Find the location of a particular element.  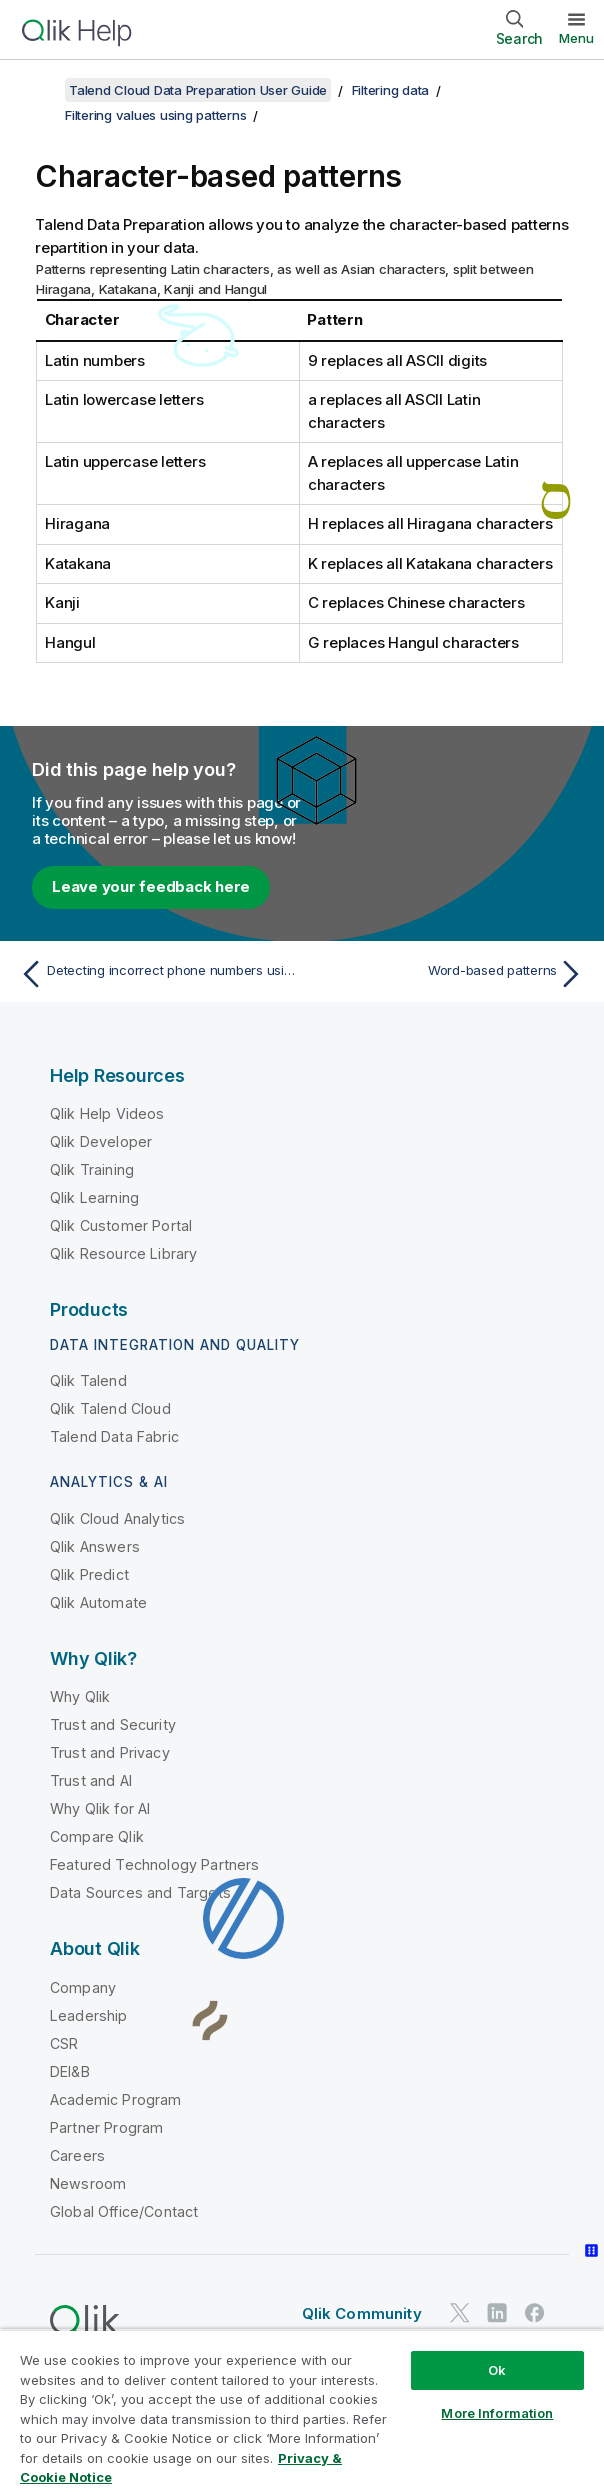

roll the dice or generate a random result is located at coordinates (591, 2250).